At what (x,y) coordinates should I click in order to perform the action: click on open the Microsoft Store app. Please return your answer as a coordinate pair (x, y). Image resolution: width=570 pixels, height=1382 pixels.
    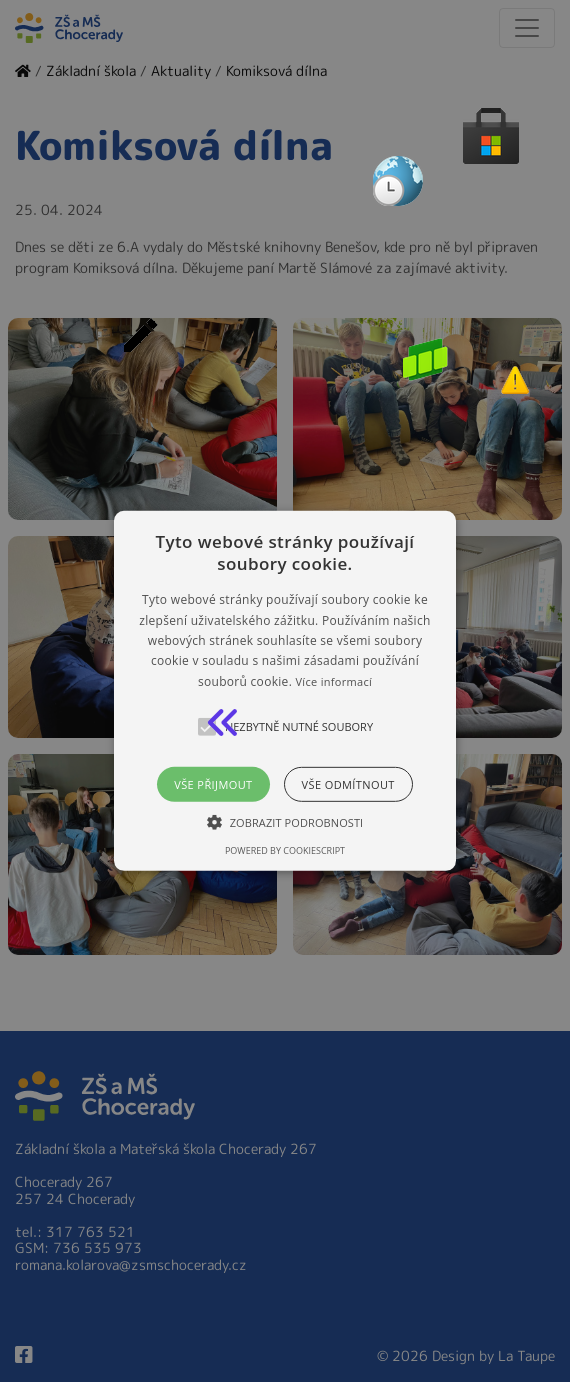
    Looking at the image, I should click on (491, 136).